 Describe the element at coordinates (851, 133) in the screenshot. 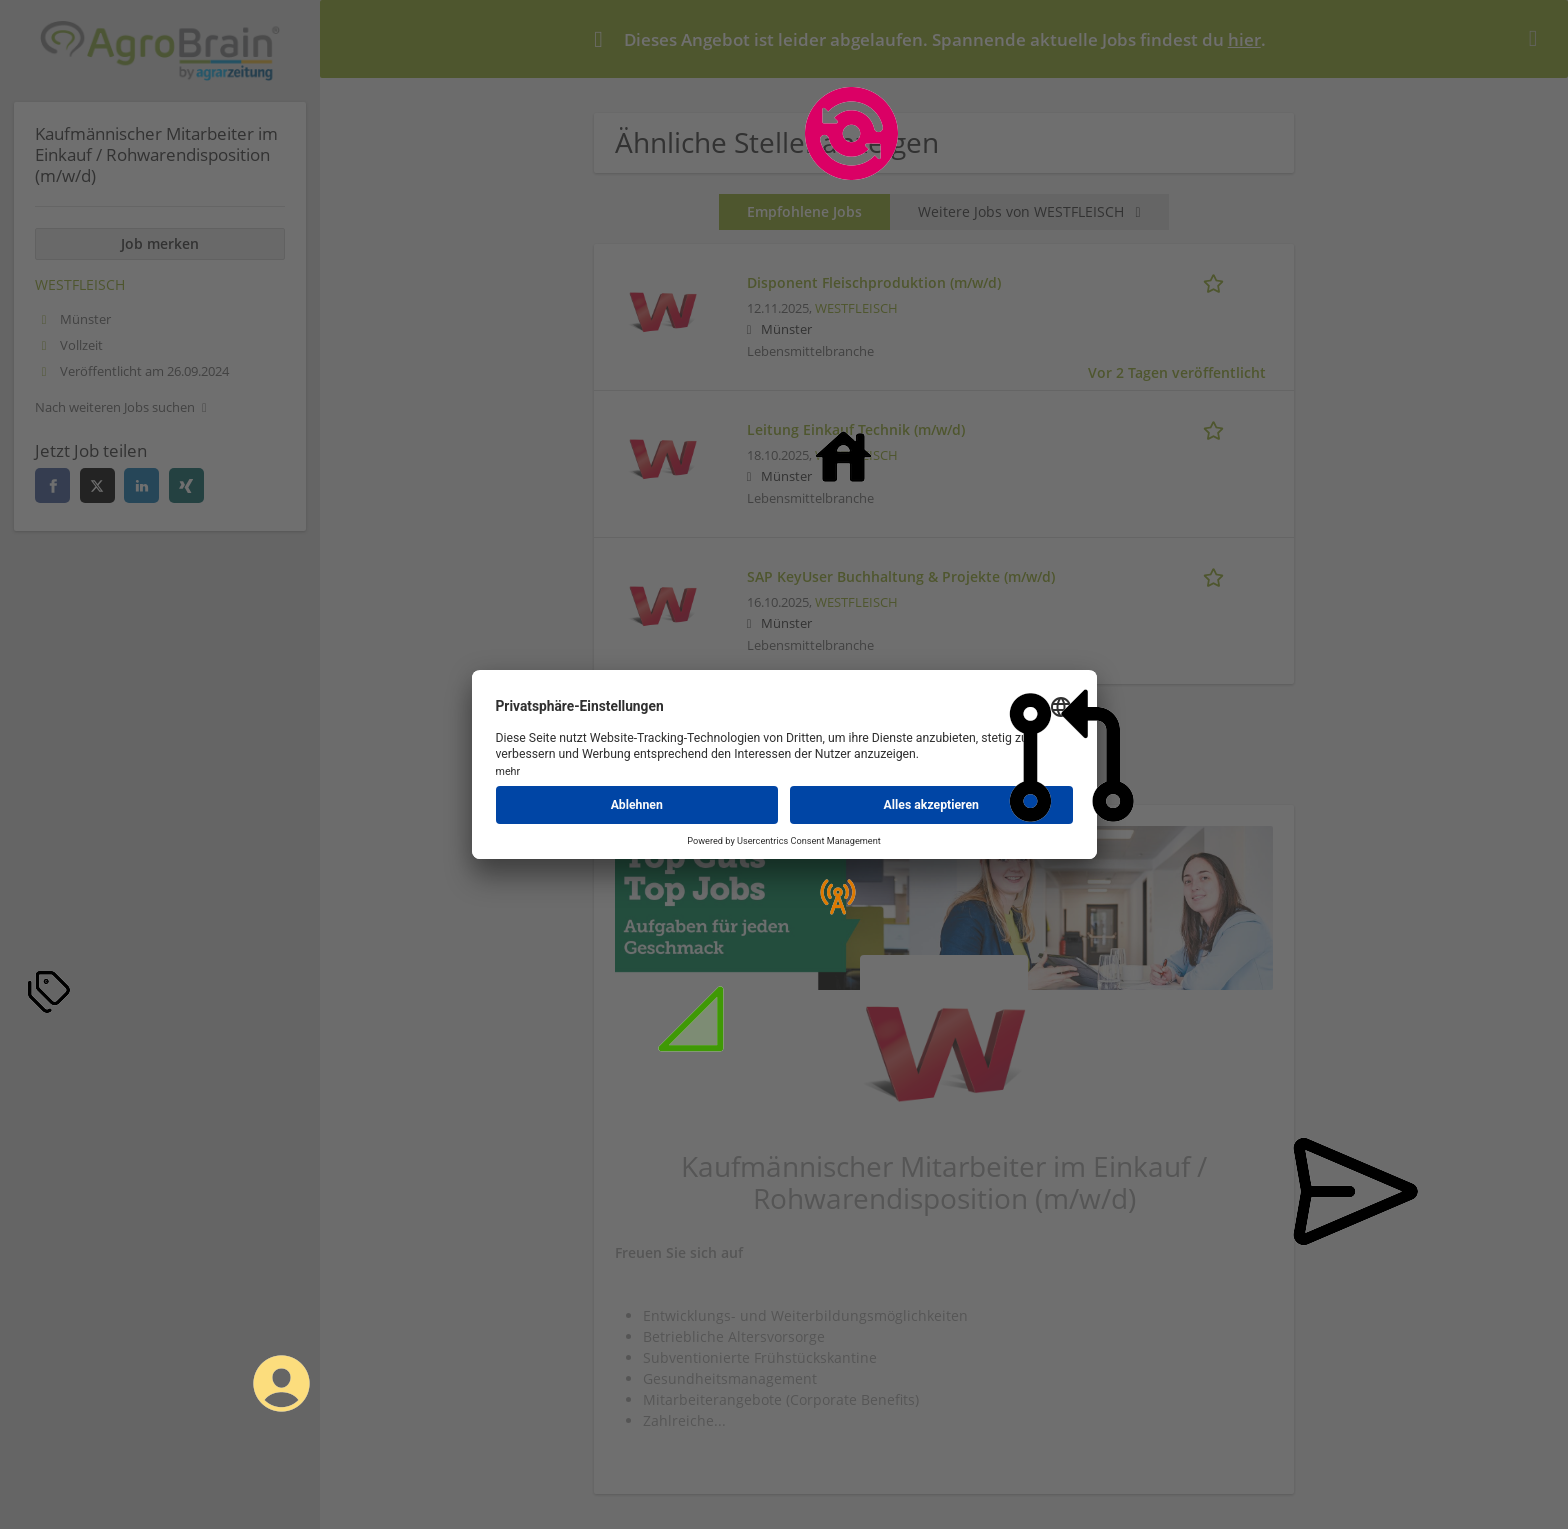

I see `reopen a closed issue` at that location.